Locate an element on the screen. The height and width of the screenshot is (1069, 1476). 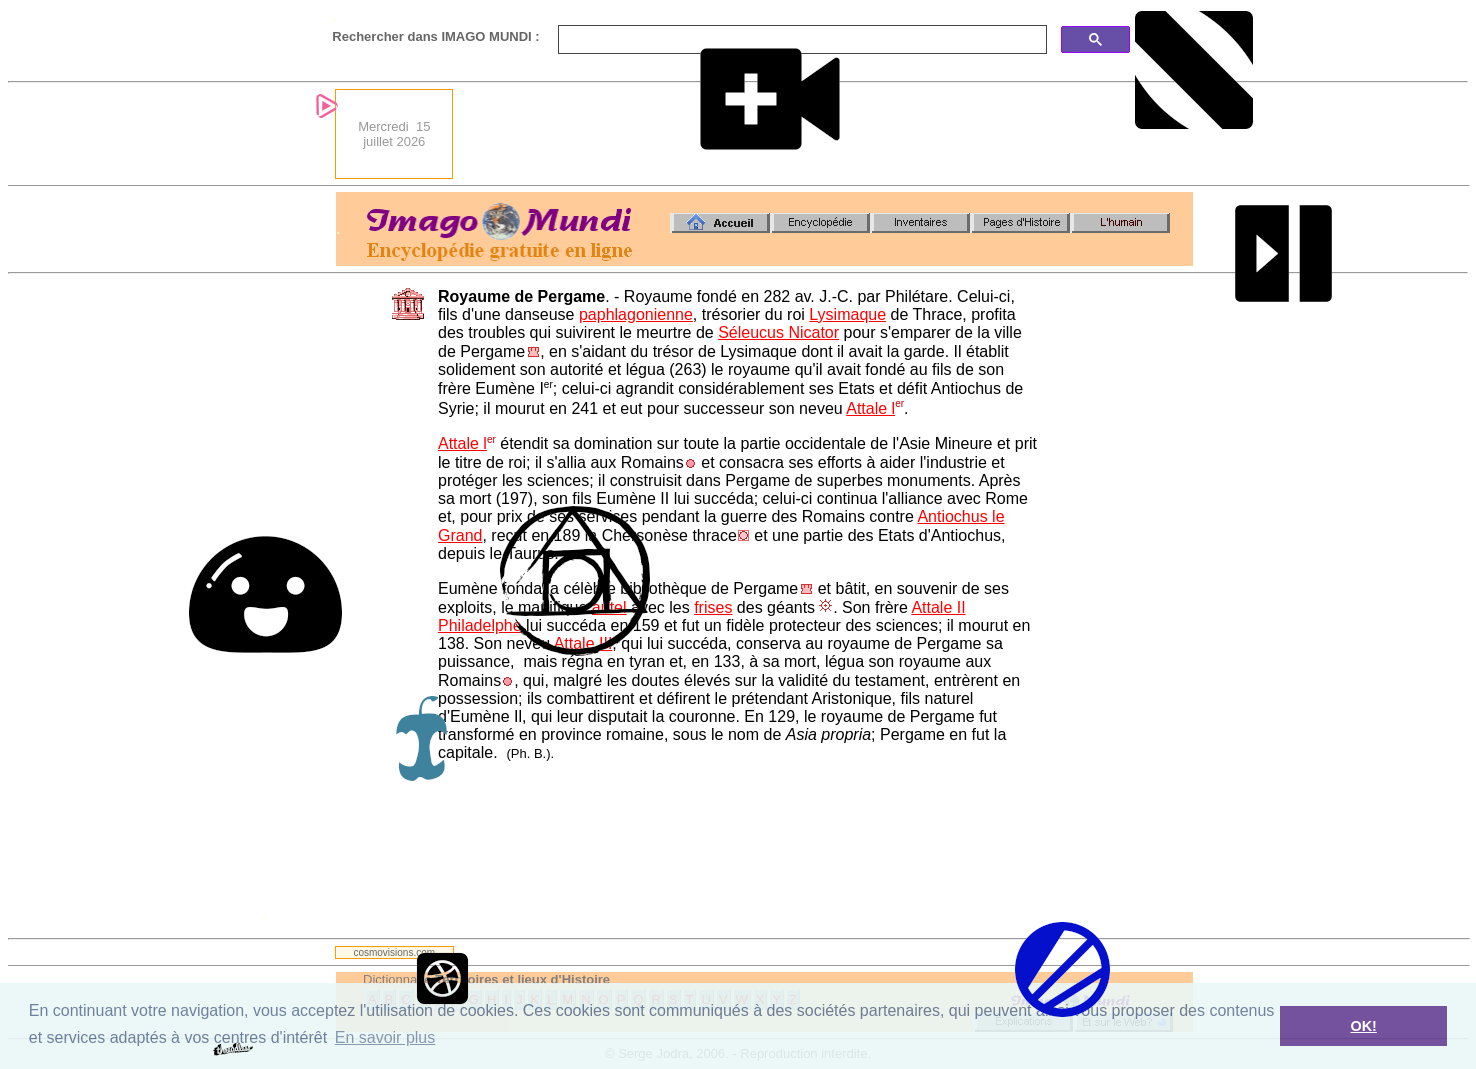
link to dribbble profile is located at coordinates (442, 978).